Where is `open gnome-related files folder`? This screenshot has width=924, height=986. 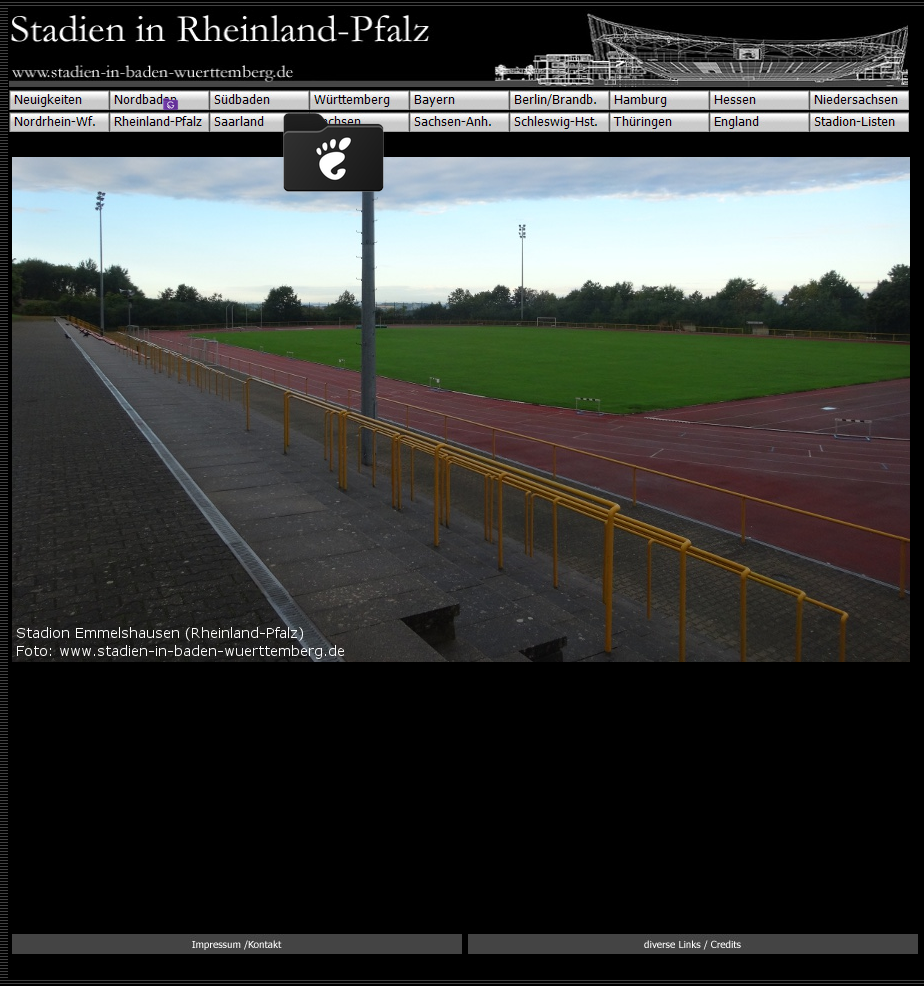 open gnome-related files folder is located at coordinates (333, 155).